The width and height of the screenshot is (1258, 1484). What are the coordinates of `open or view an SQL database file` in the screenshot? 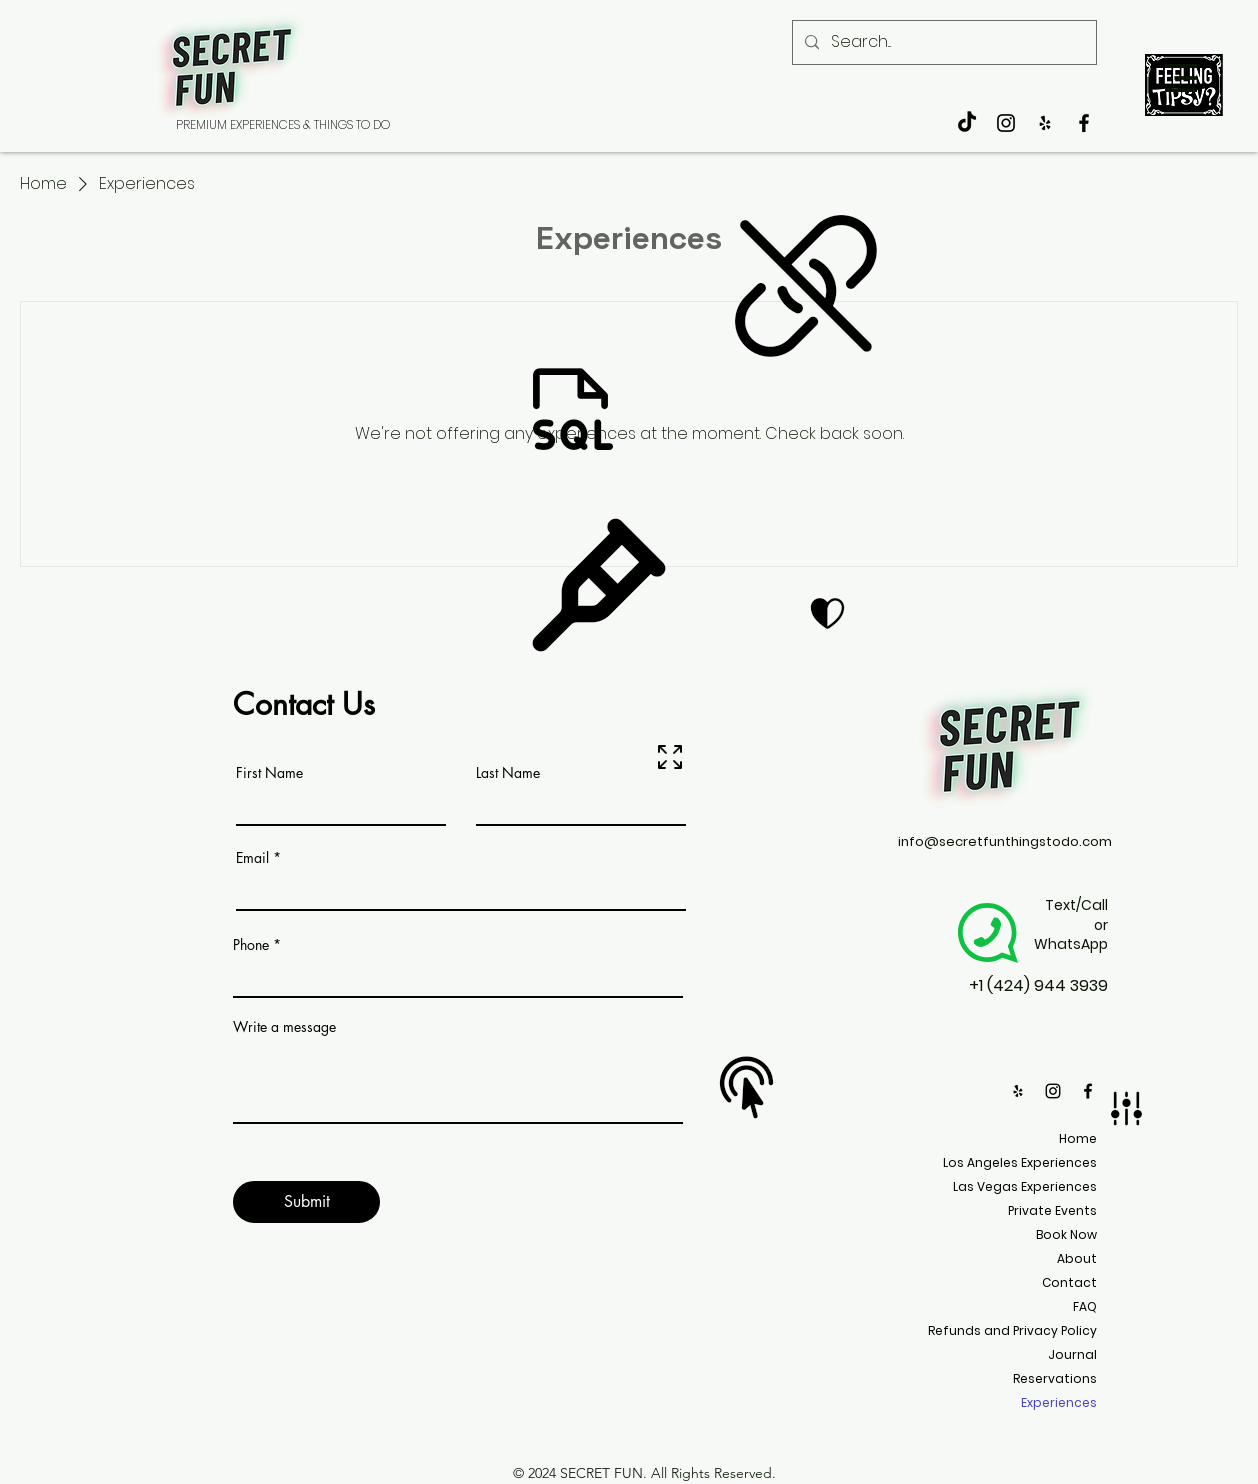 It's located at (570, 412).